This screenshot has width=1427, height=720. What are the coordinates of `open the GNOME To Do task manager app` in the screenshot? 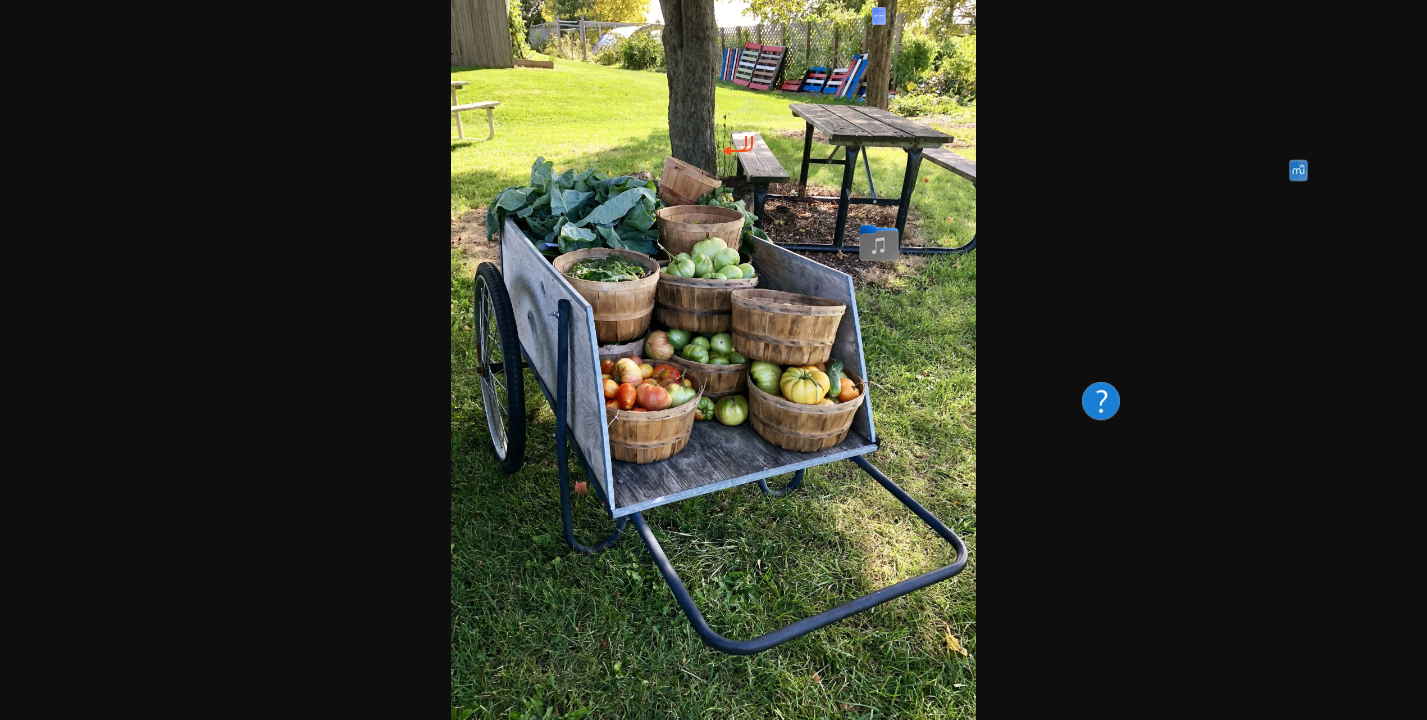 It's located at (879, 16).